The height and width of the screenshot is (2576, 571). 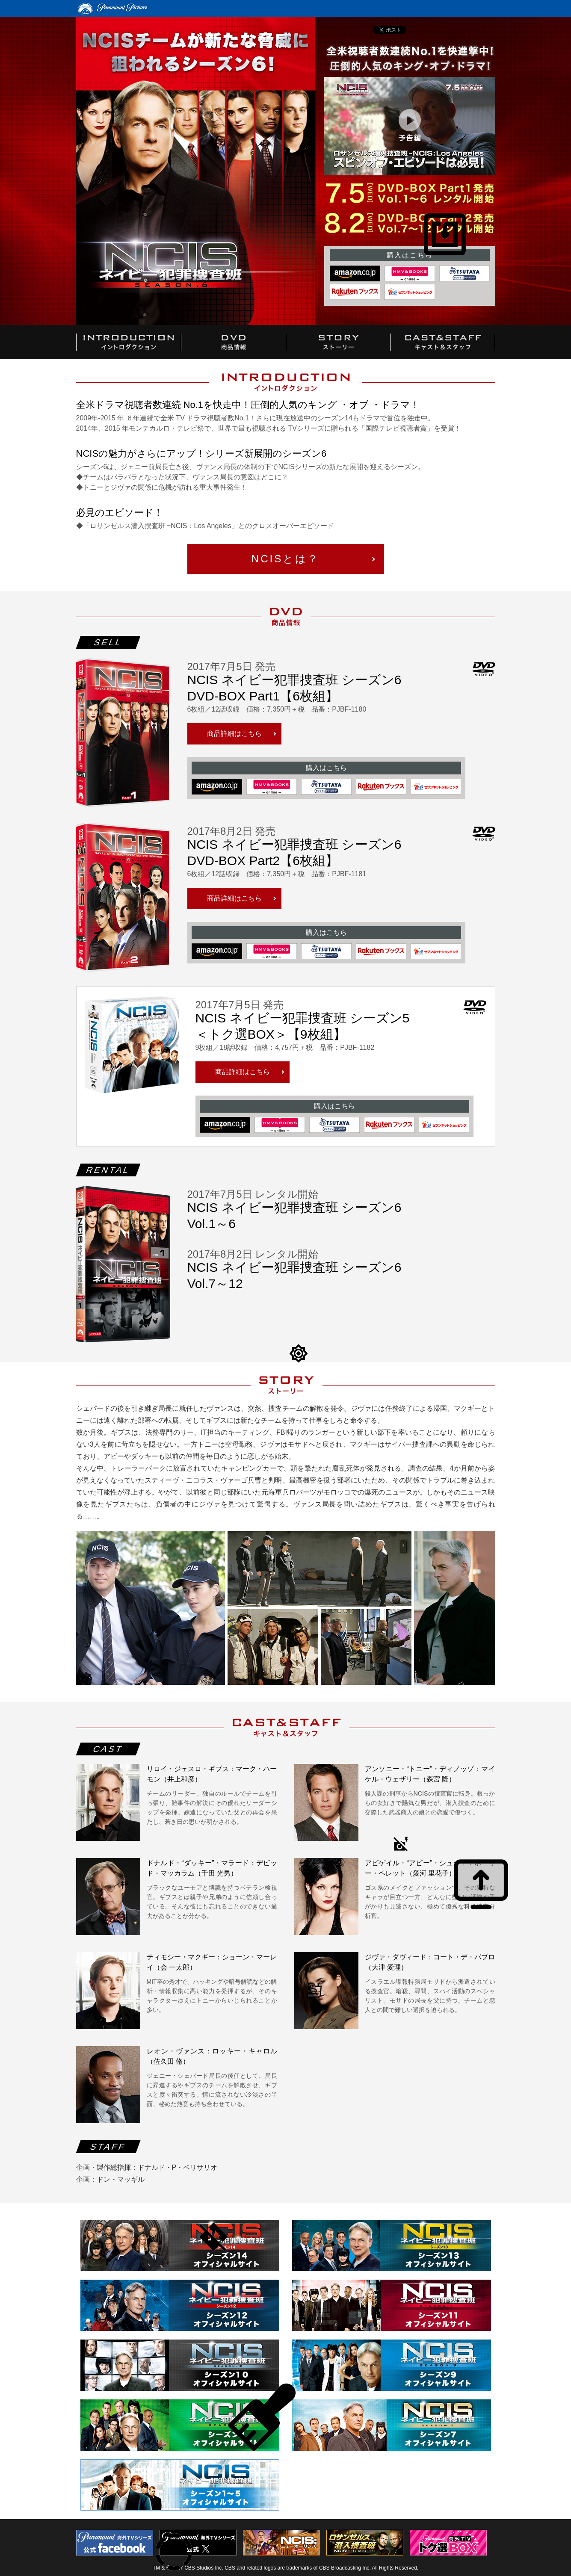 What do you see at coordinates (263, 2416) in the screenshot?
I see `access painting or drawing tools` at bounding box center [263, 2416].